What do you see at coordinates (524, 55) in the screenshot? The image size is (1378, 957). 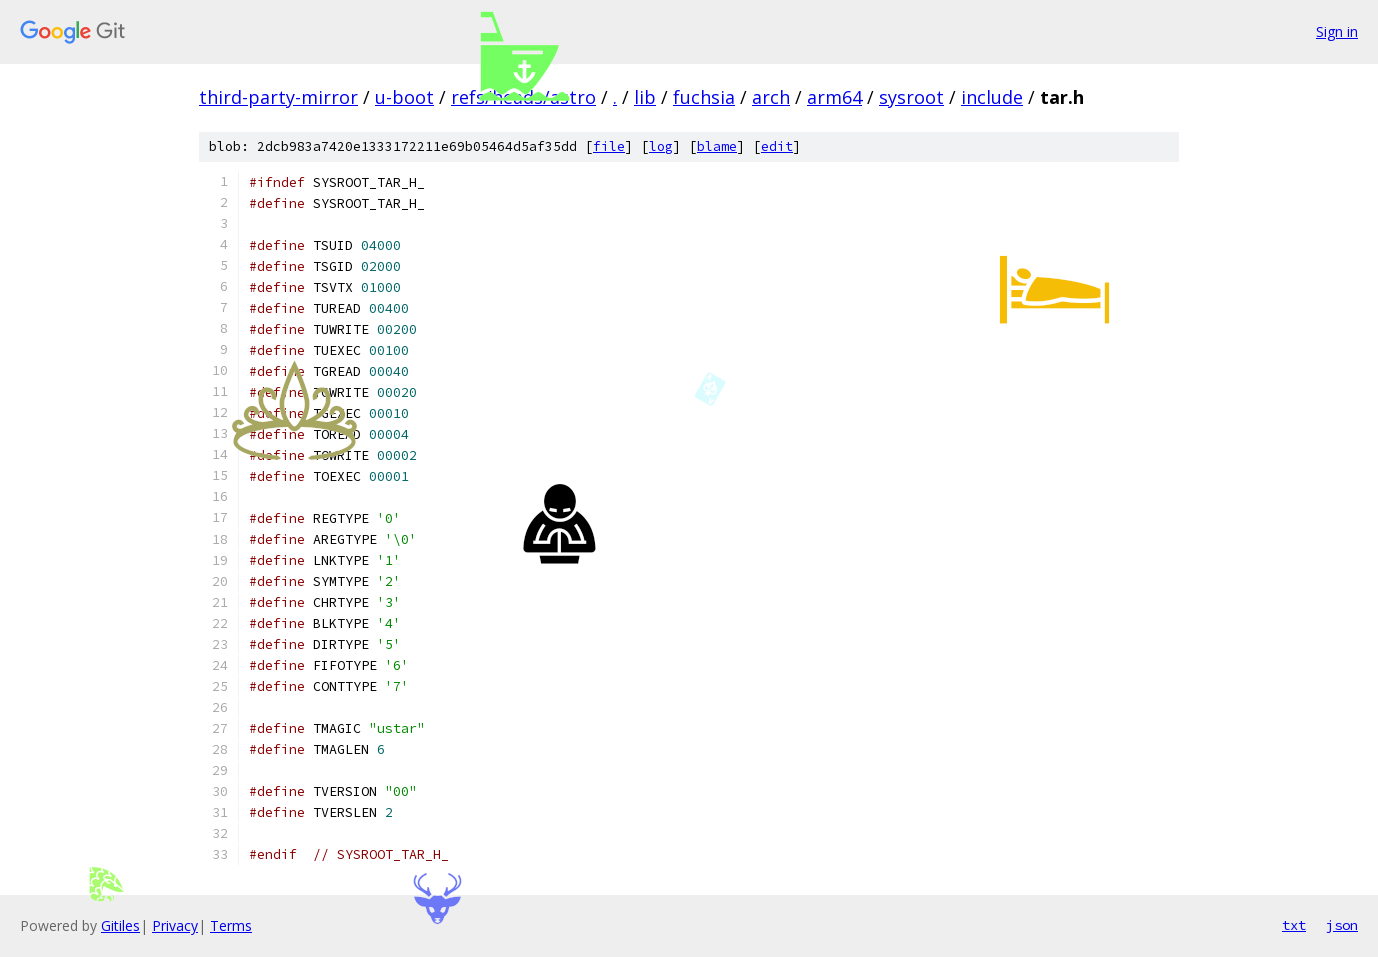 I see `access naval or maritime game features` at bounding box center [524, 55].